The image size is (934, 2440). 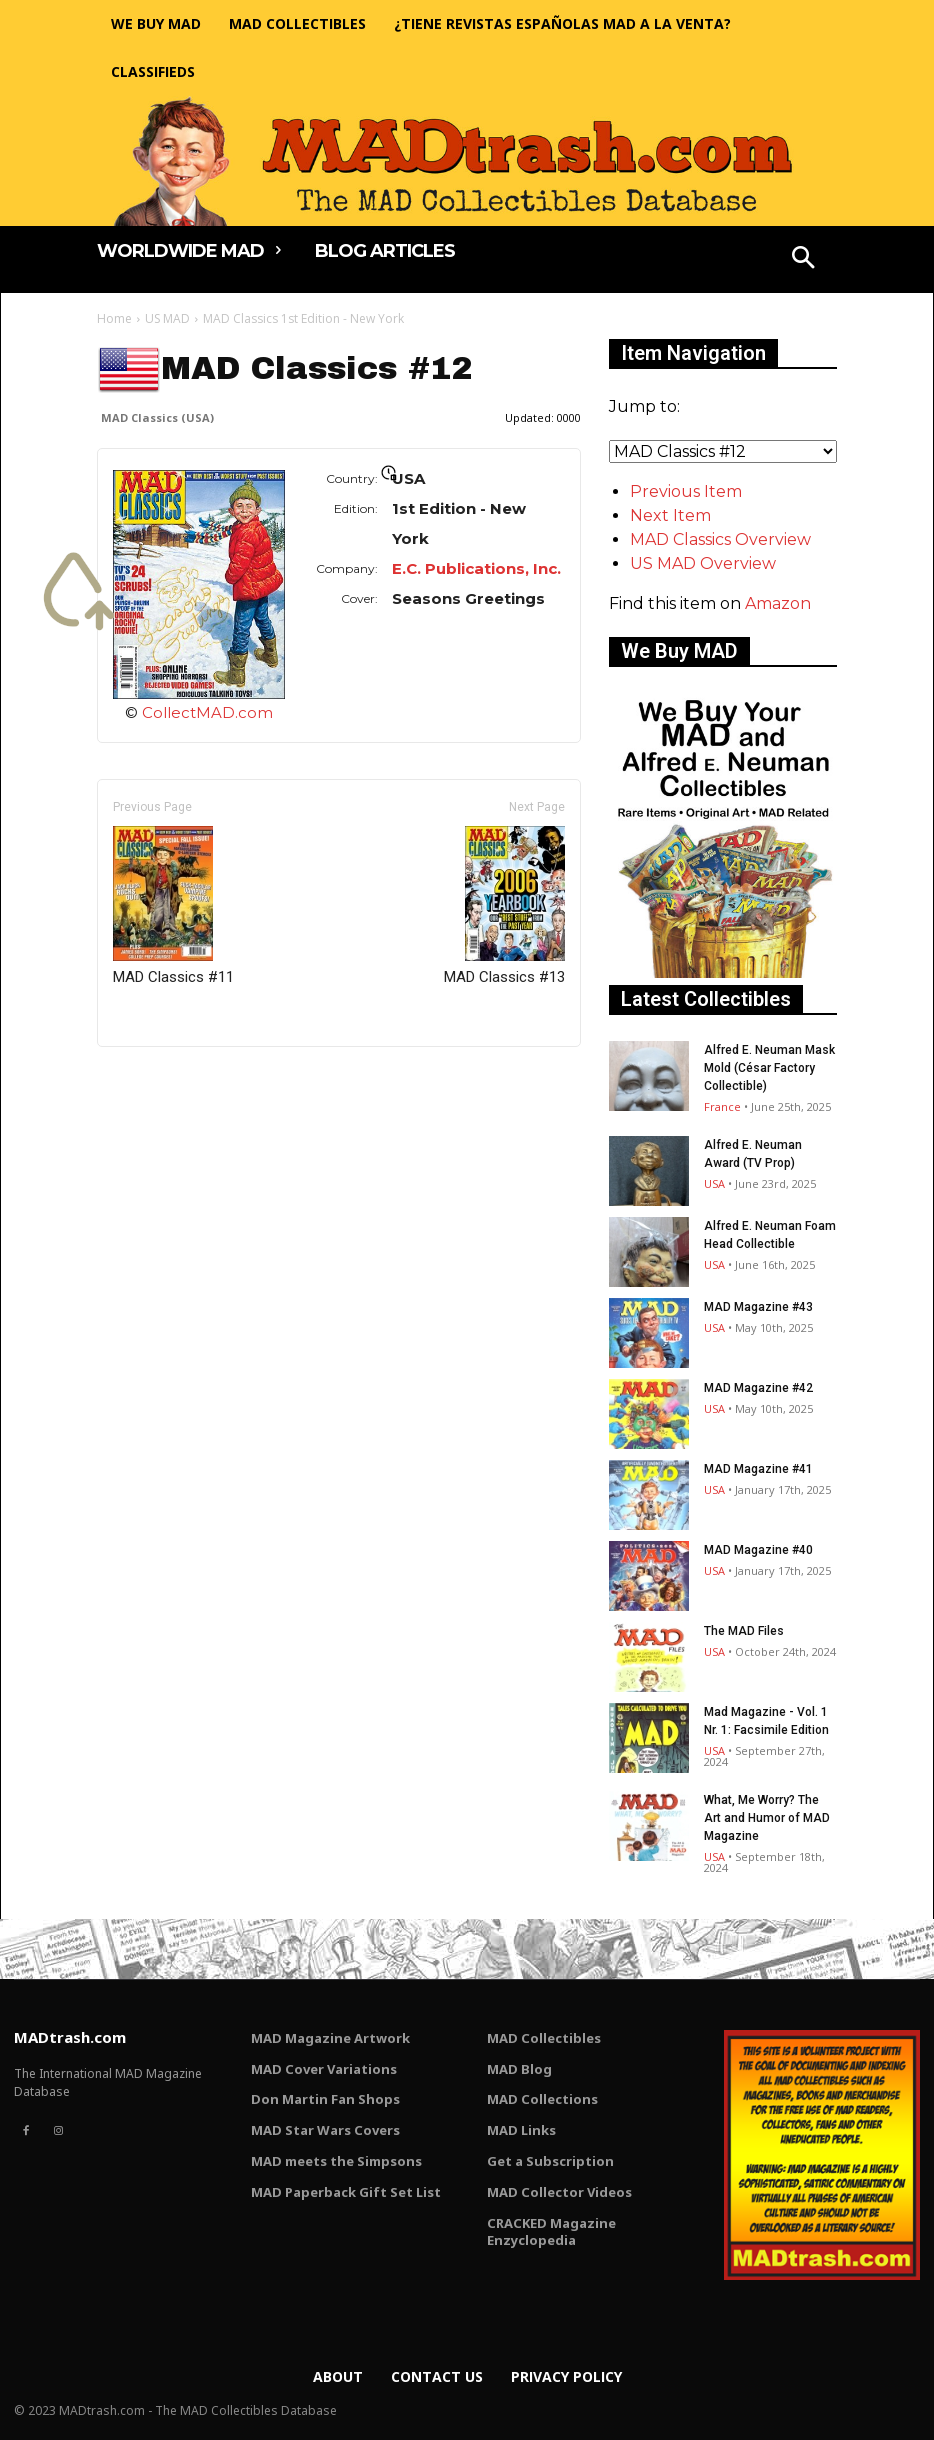 What do you see at coordinates (388, 472) in the screenshot?
I see `stop a running timer` at bounding box center [388, 472].